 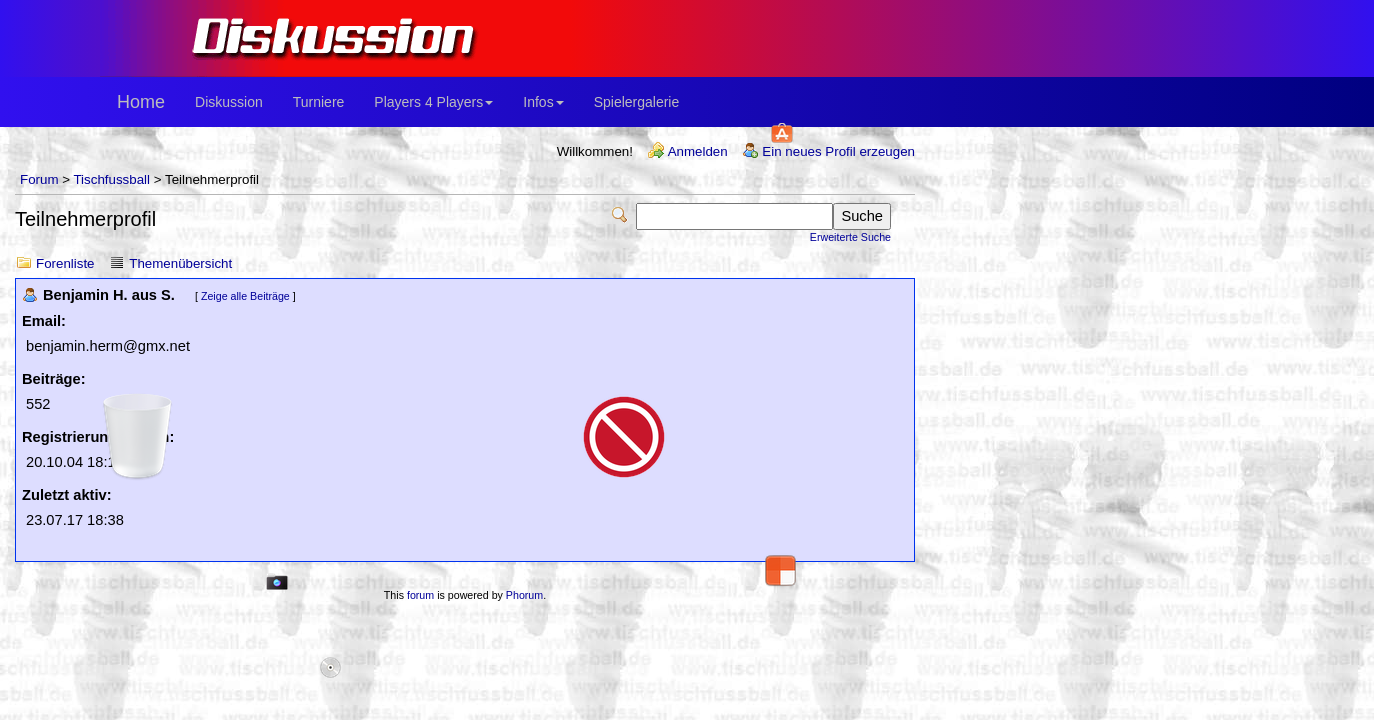 What do you see at coordinates (137, 435) in the screenshot?
I see `TrashIcon symbol` at bounding box center [137, 435].